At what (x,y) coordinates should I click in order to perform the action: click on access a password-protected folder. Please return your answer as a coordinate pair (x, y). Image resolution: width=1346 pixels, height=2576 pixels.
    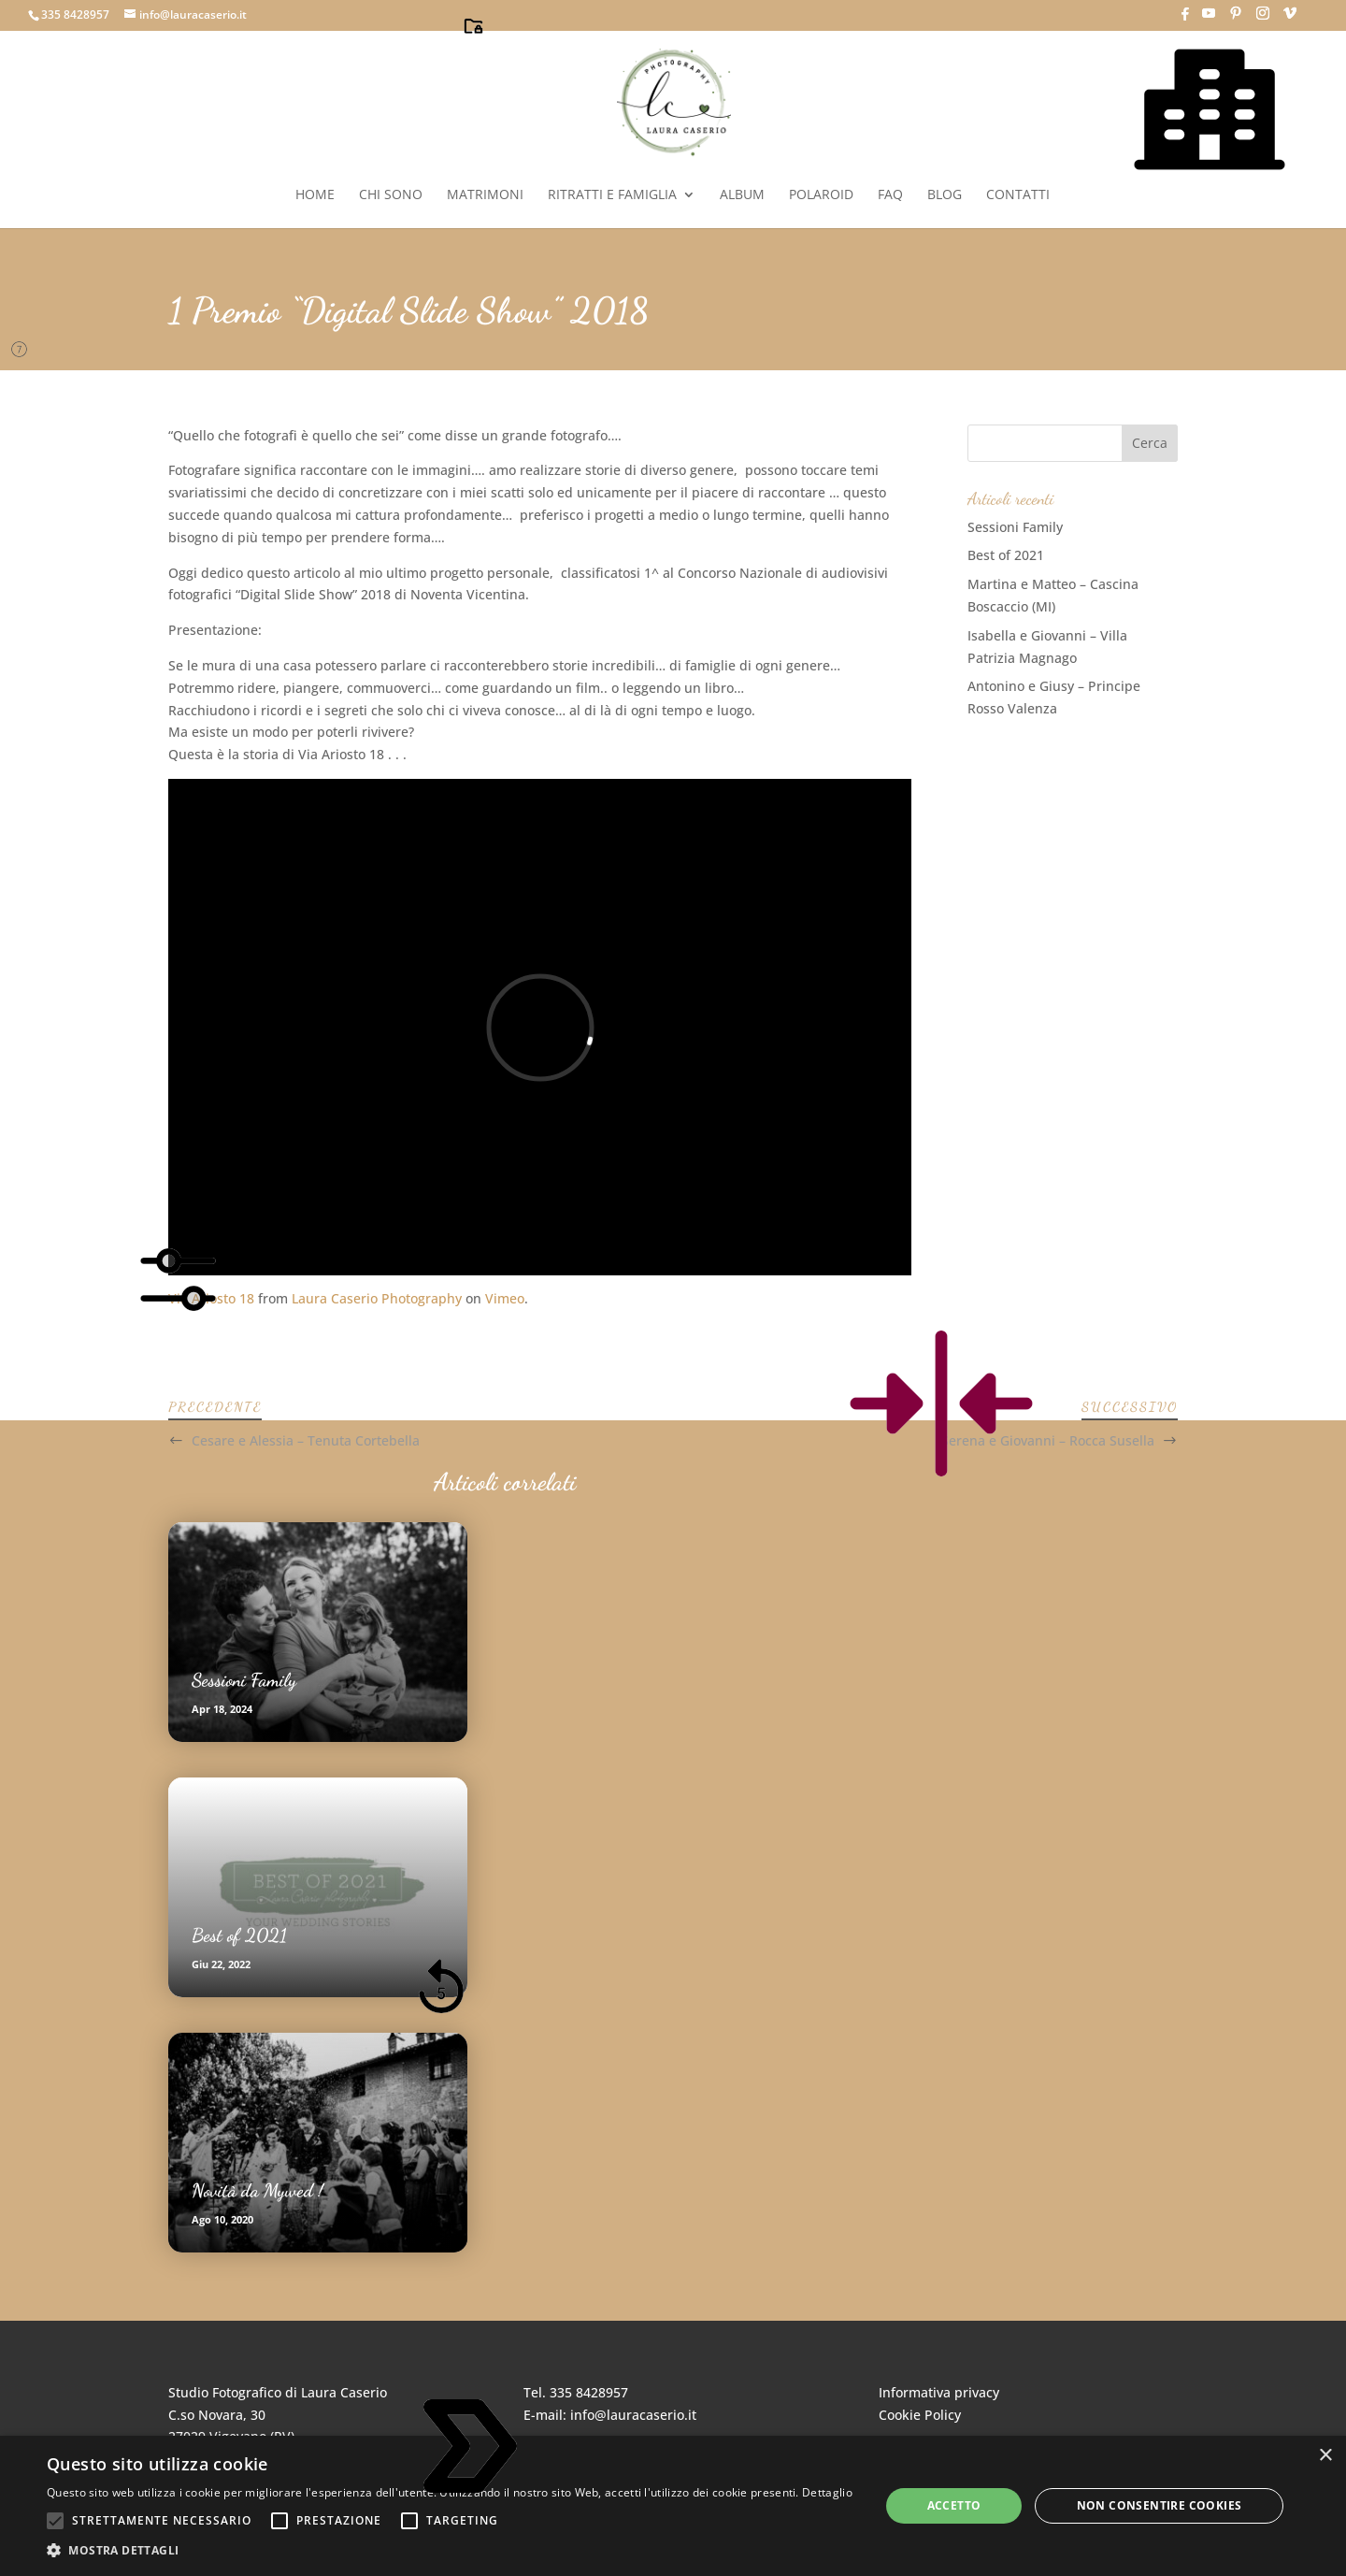
    Looking at the image, I should click on (473, 25).